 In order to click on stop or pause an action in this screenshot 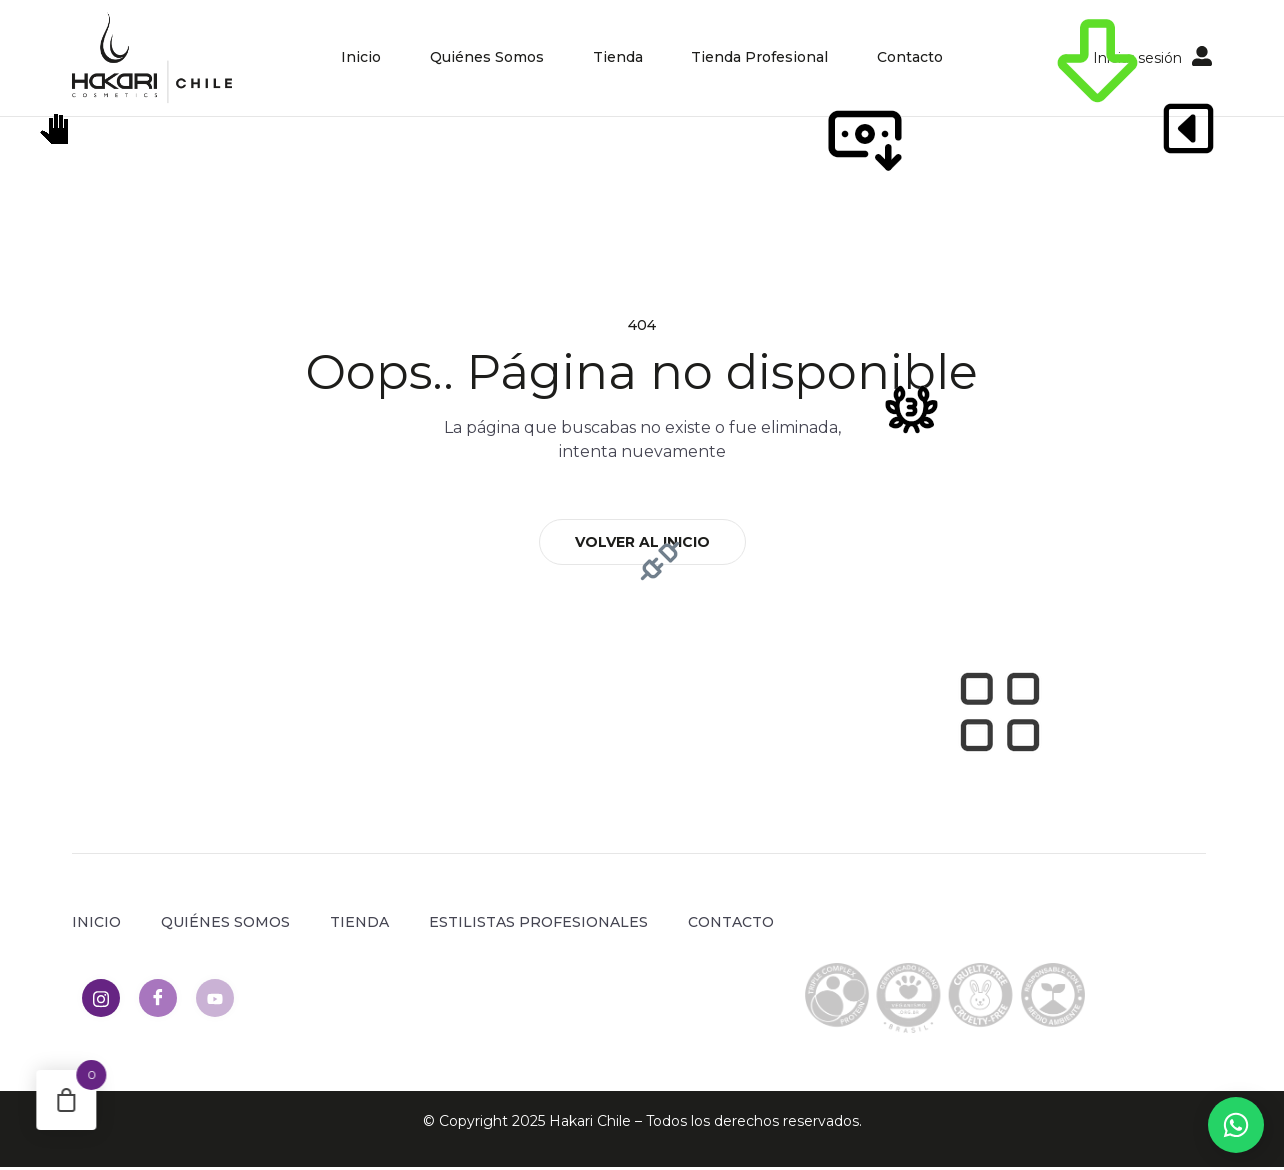, I will do `click(54, 129)`.